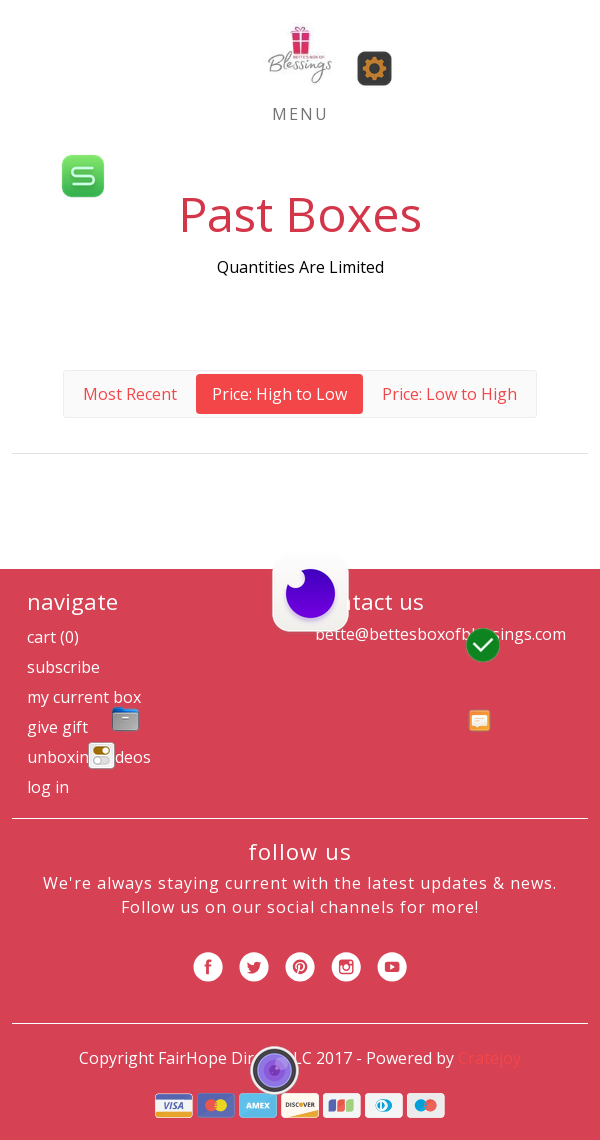  What do you see at coordinates (83, 176) in the screenshot?
I see `open wps spreadsheets application` at bounding box center [83, 176].